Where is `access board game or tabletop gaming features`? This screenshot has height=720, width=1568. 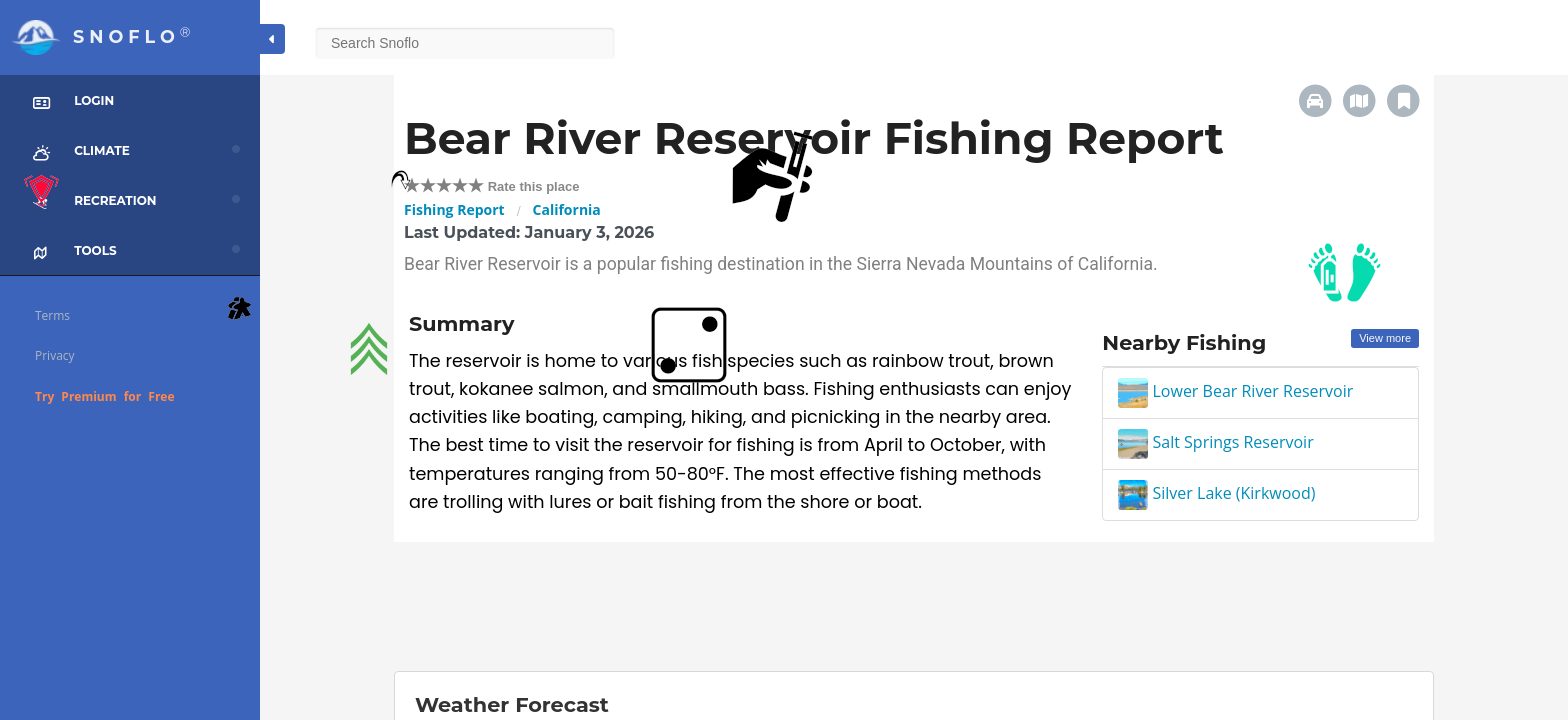
access board game or tabletop gaming features is located at coordinates (239, 308).